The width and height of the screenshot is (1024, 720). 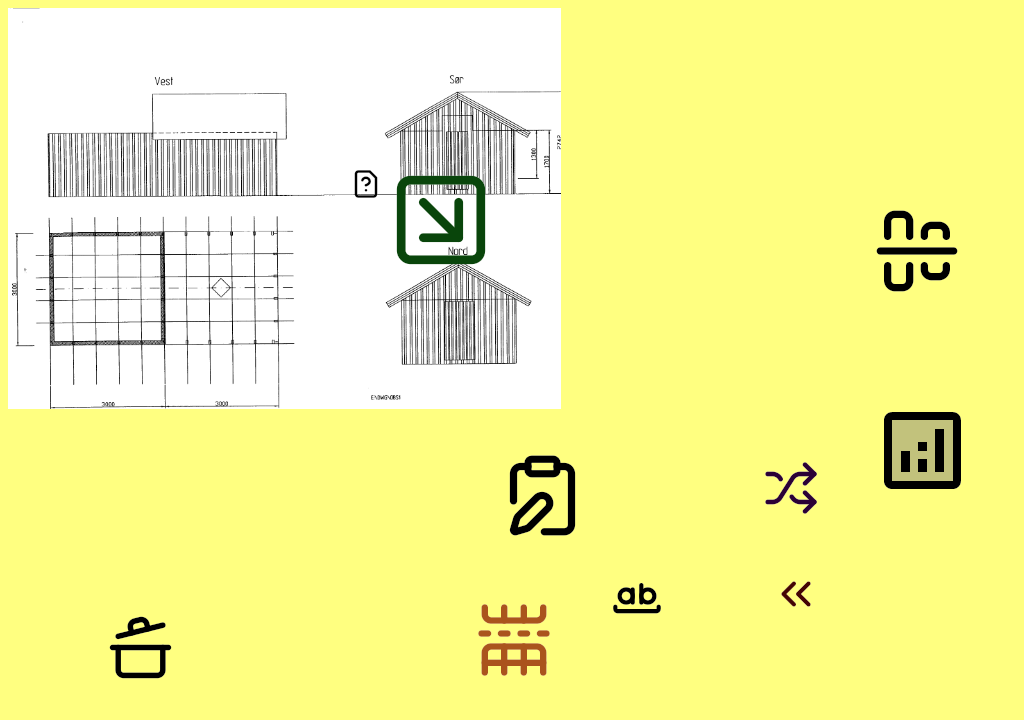 What do you see at coordinates (441, 220) in the screenshot?
I see `move or drag item to bottom-right` at bounding box center [441, 220].